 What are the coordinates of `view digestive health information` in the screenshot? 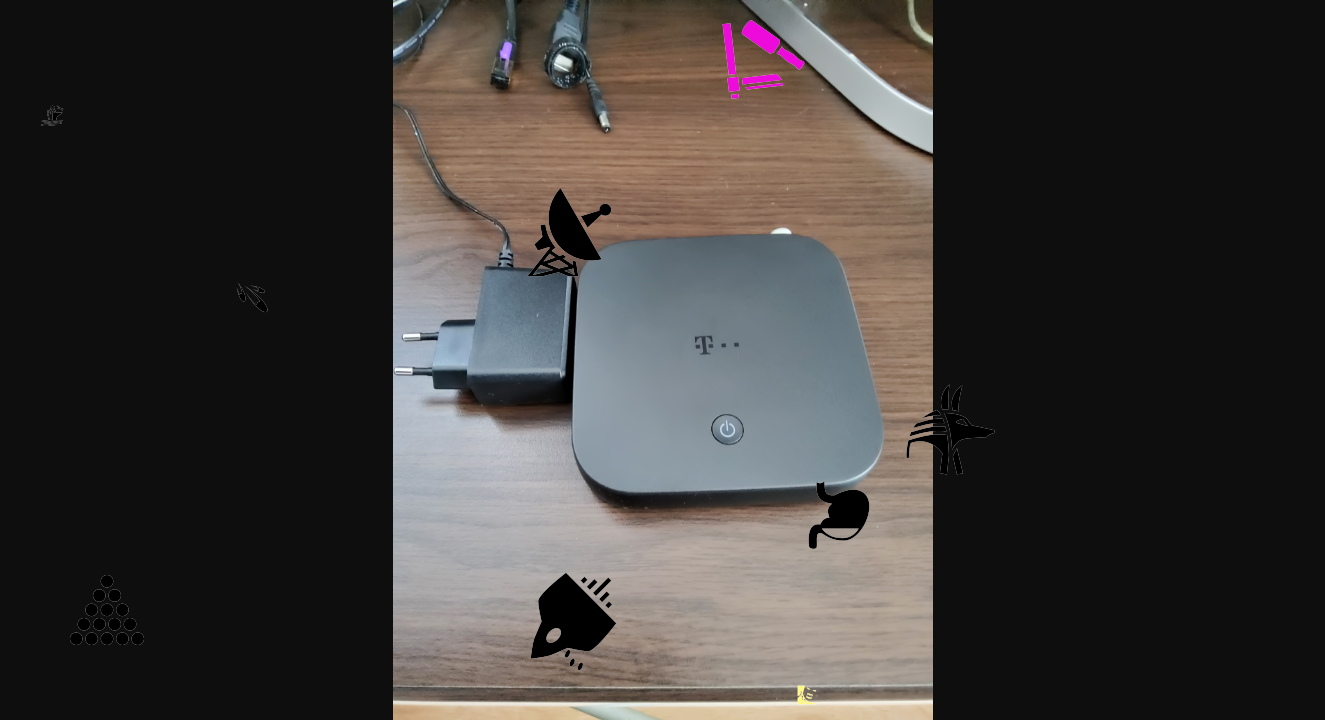 It's located at (839, 515).